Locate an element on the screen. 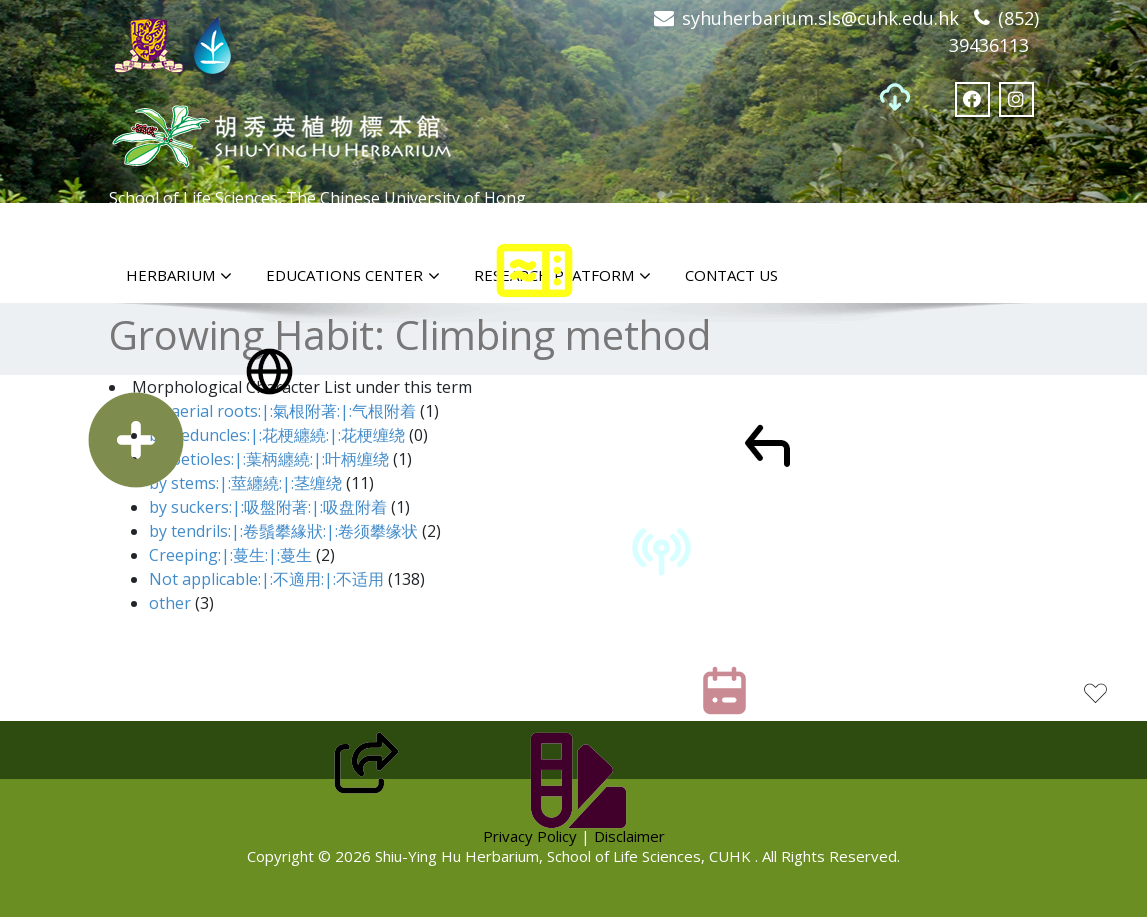 The image size is (1147, 917). switch to global or international settings is located at coordinates (269, 371).